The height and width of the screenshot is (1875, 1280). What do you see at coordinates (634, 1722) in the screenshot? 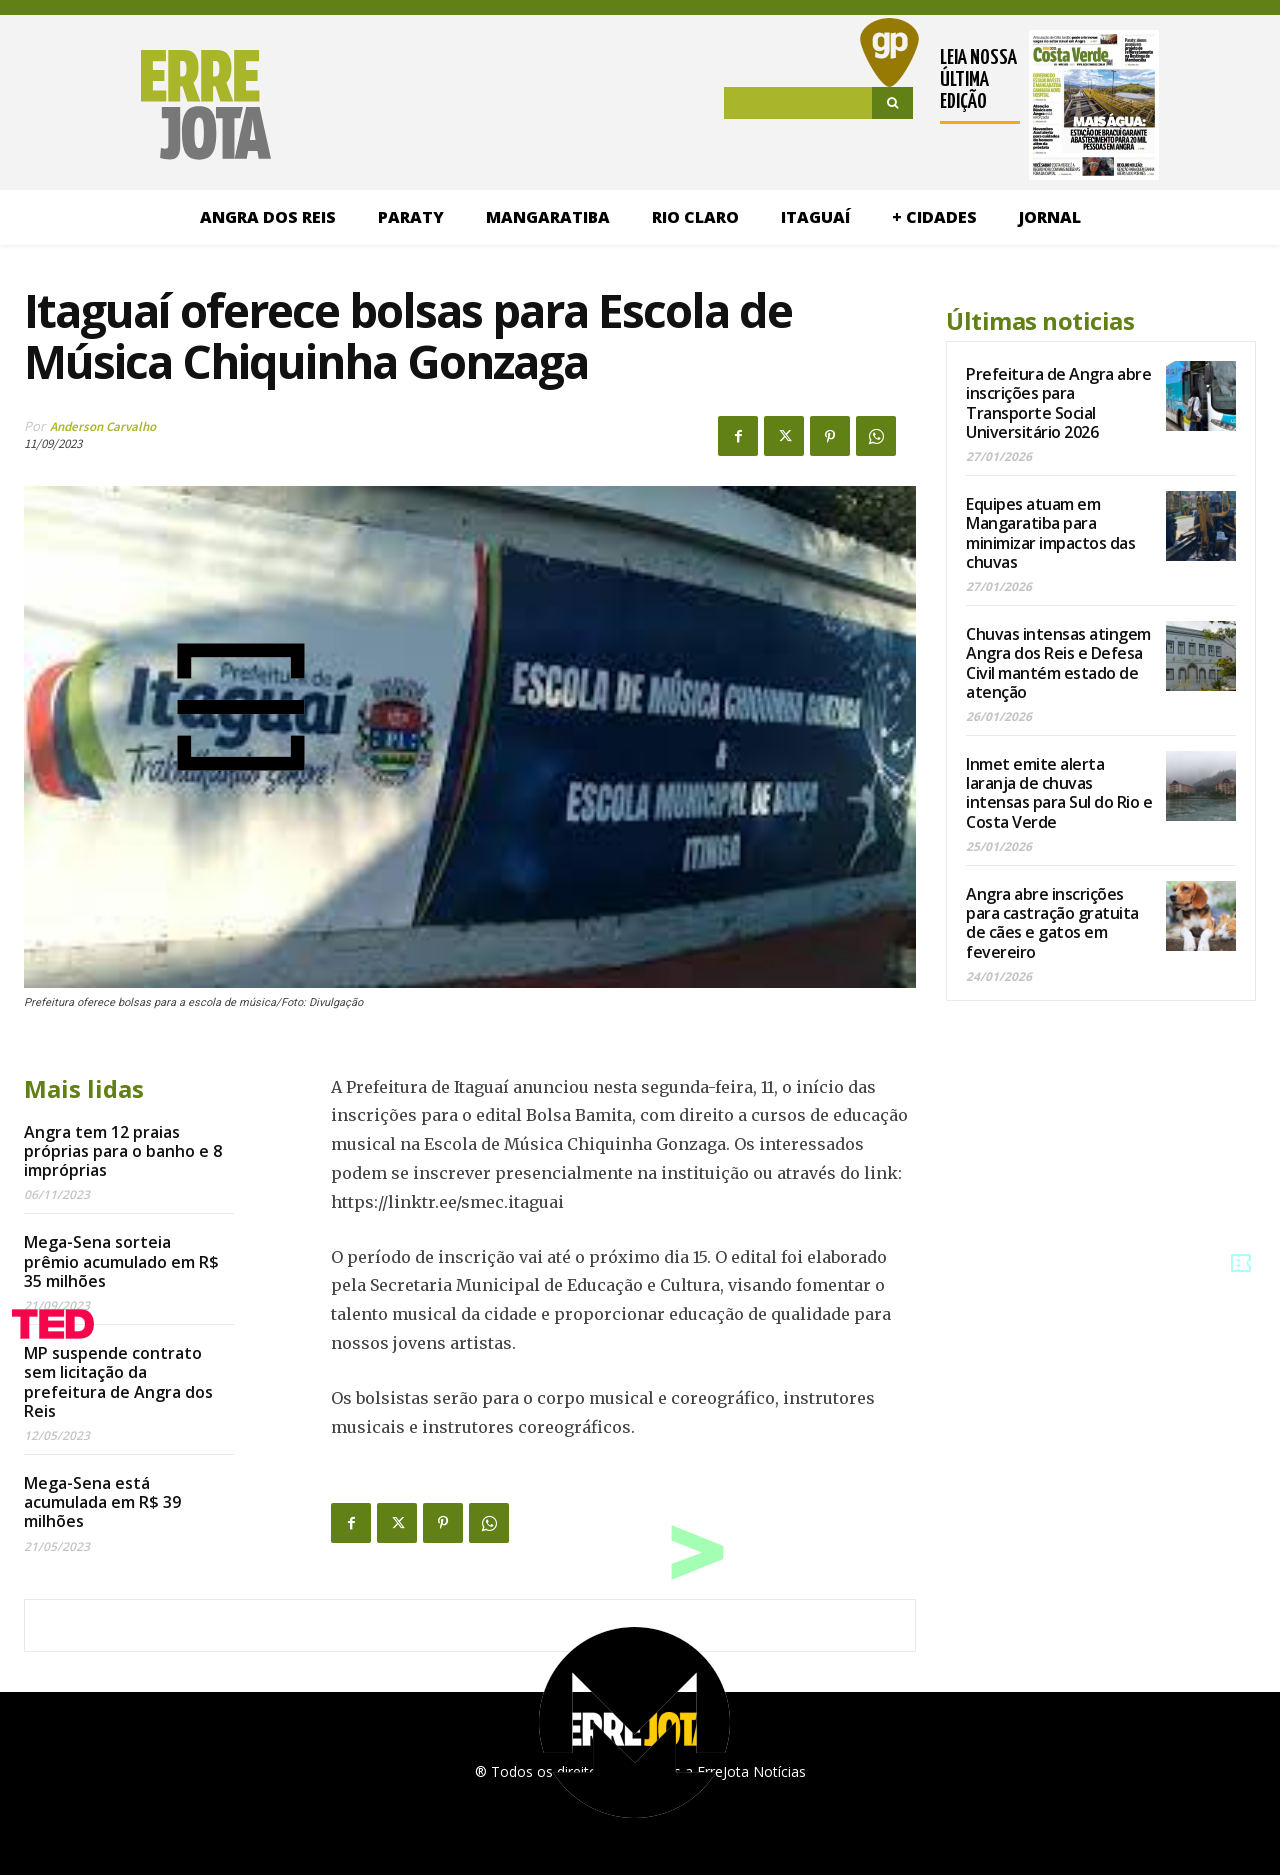
I see `monero cryptocurrency logo` at bounding box center [634, 1722].